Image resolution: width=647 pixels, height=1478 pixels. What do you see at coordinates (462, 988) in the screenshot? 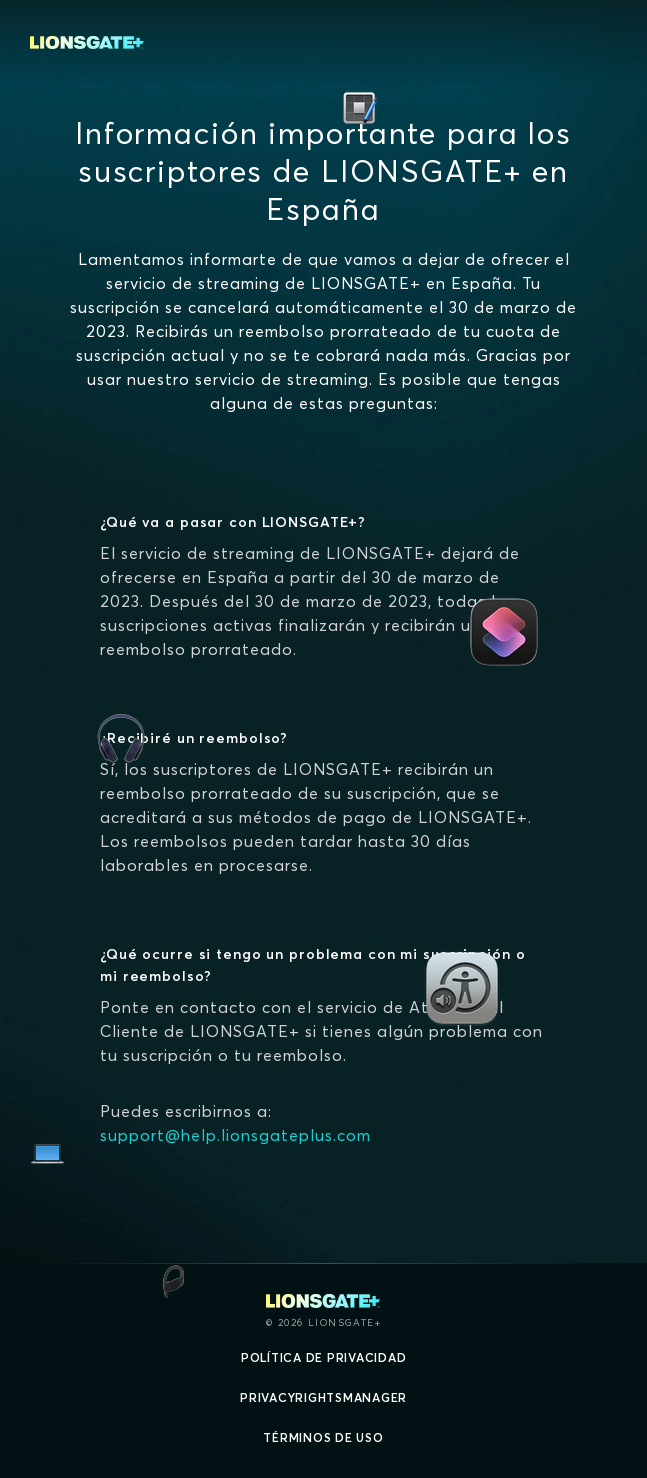
I see `open voiceover accessibility settings` at bounding box center [462, 988].